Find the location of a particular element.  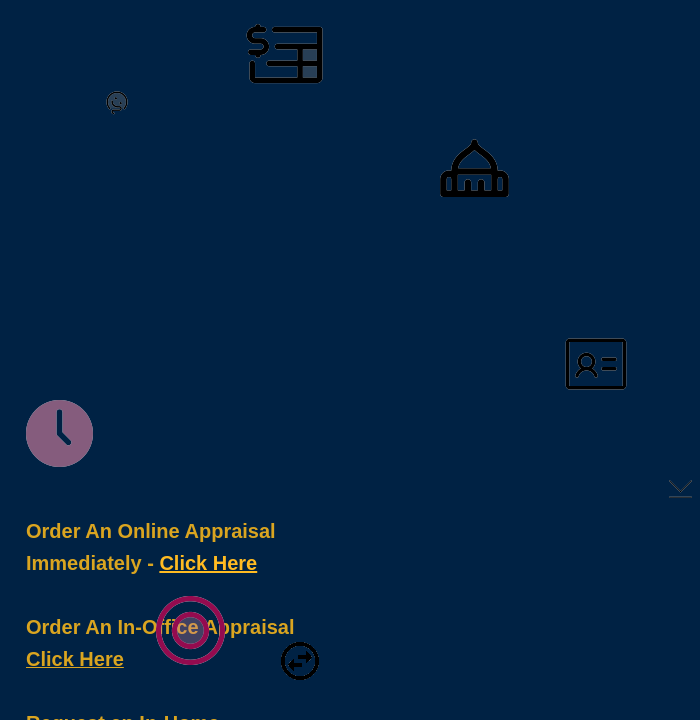

view or manage invoices is located at coordinates (286, 55).